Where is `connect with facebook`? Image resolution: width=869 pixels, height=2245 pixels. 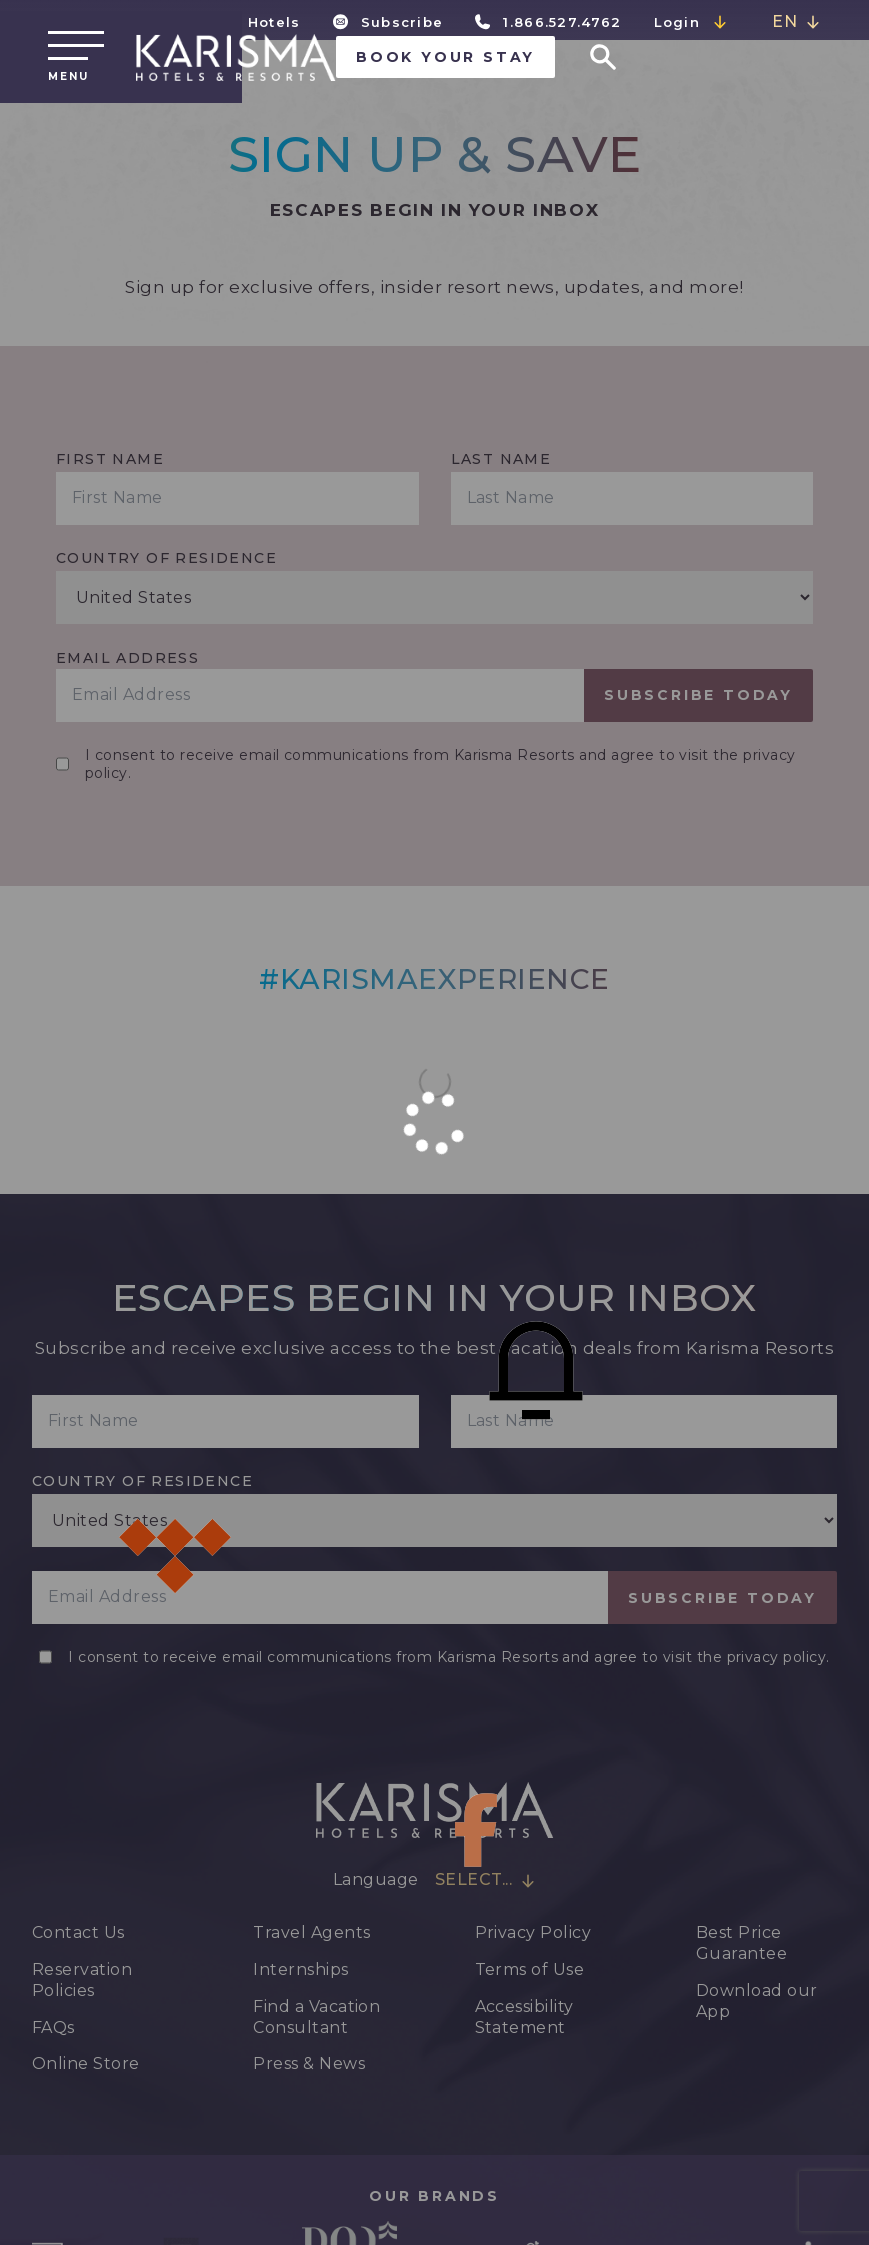
connect with facebook is located at coordinates (476, 1830).